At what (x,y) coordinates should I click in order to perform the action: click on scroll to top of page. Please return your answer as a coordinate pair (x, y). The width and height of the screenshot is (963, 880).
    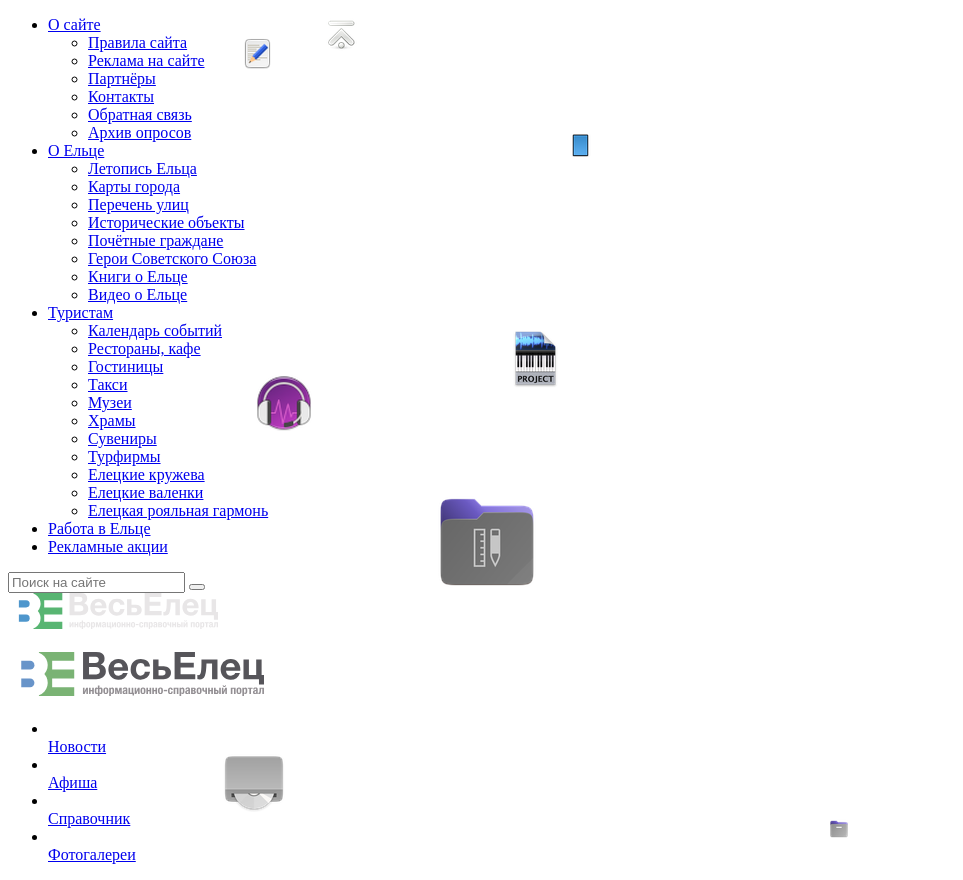
    Looking at the image, I should click on (341, 35).